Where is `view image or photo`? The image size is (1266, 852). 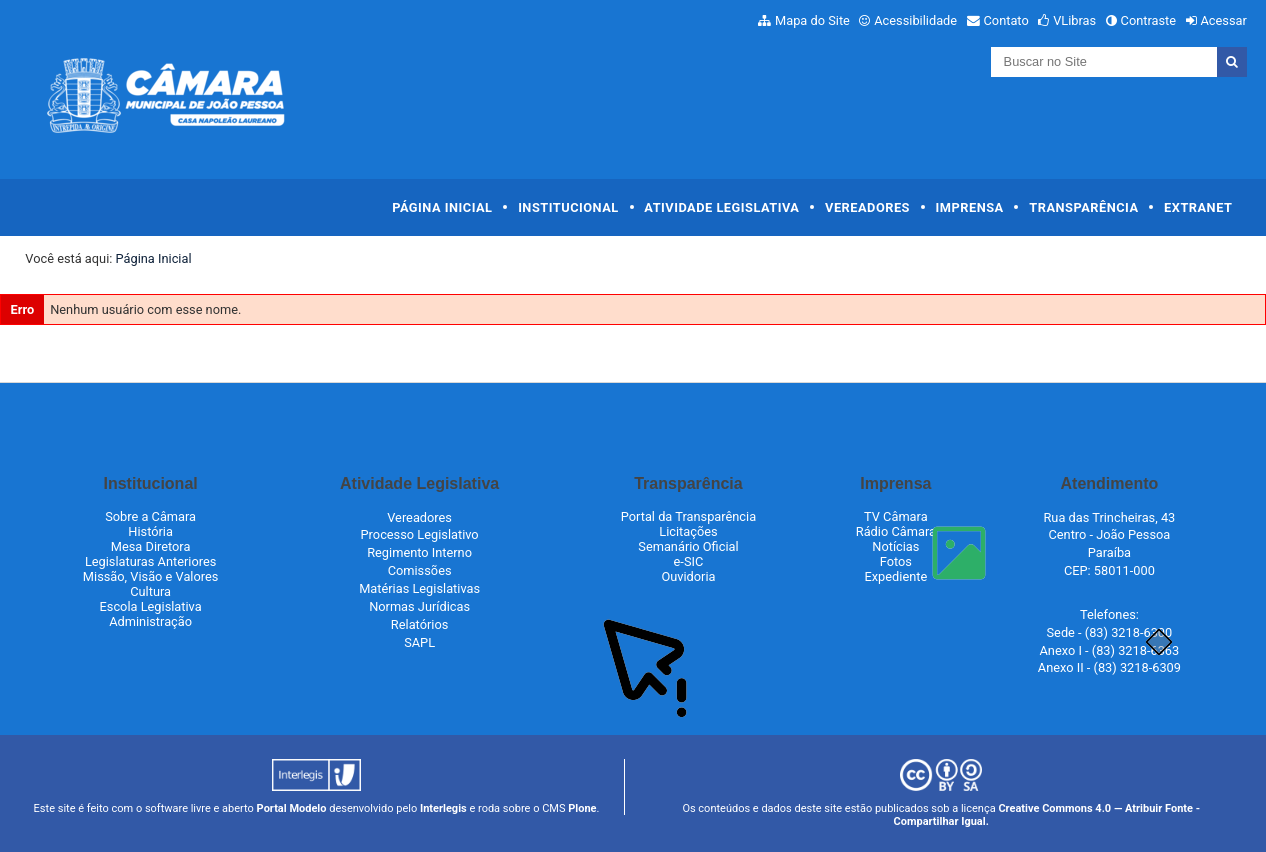 view image or photo is located at coordinates (959, 553).